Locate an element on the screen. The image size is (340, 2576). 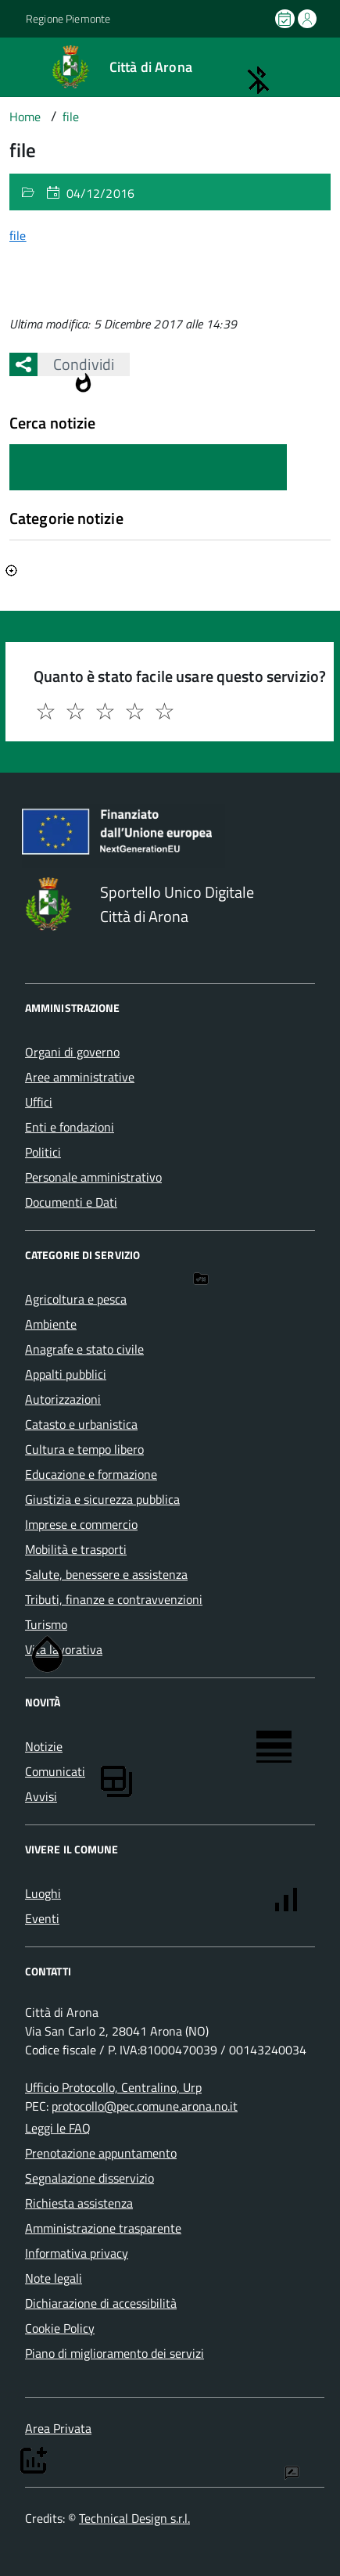
create a backup copy of table data is located at coordinates (116, 1781).